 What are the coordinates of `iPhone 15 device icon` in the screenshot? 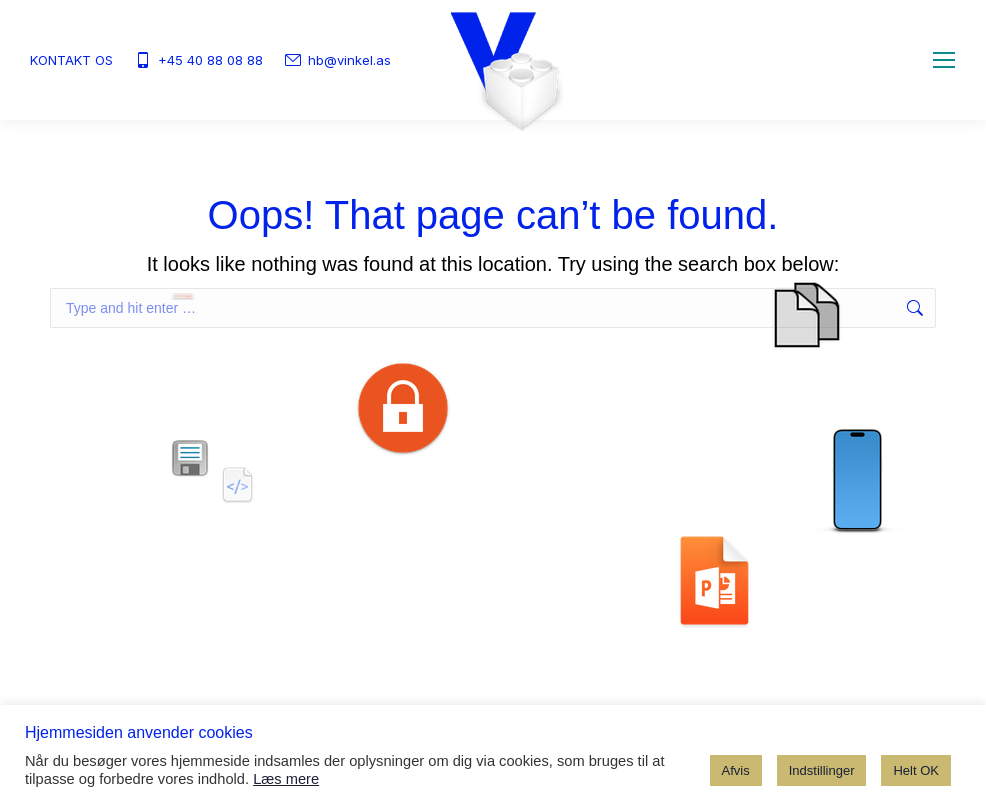 It's located at (857, 481).